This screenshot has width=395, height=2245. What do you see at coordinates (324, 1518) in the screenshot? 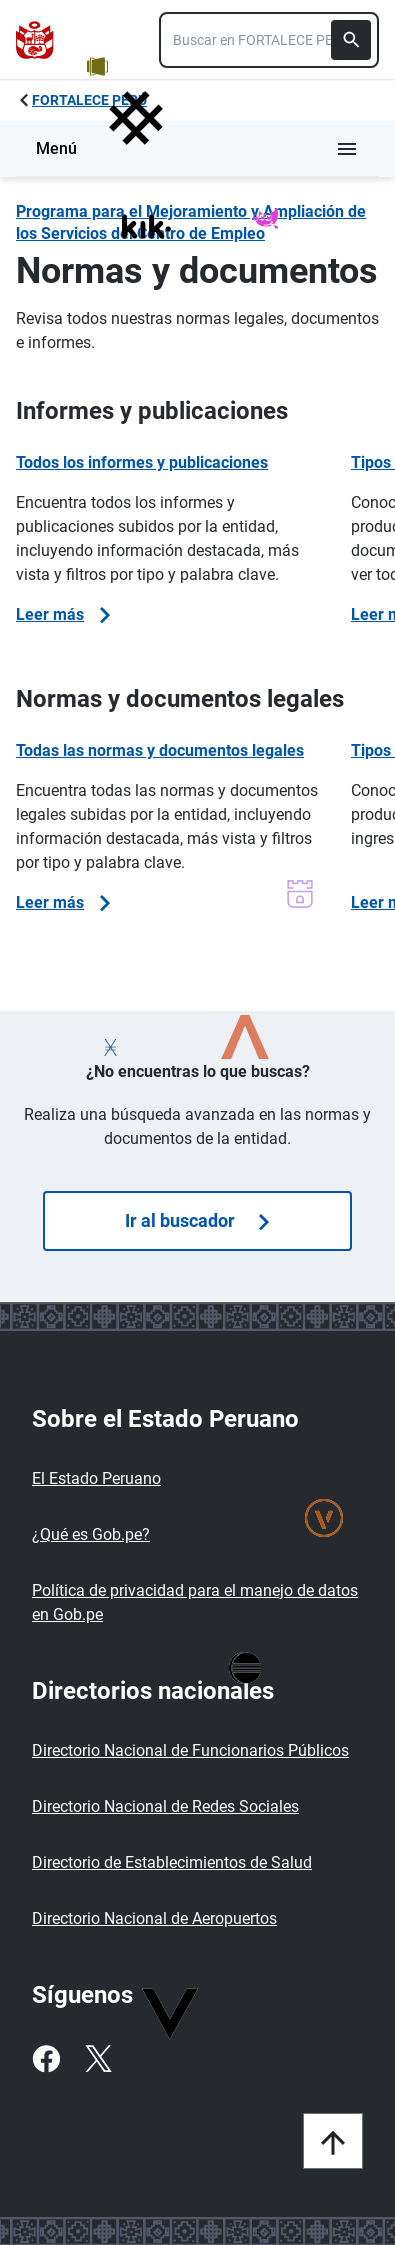
I see `open Vectorworks application` at bounding box center [324, 1518].